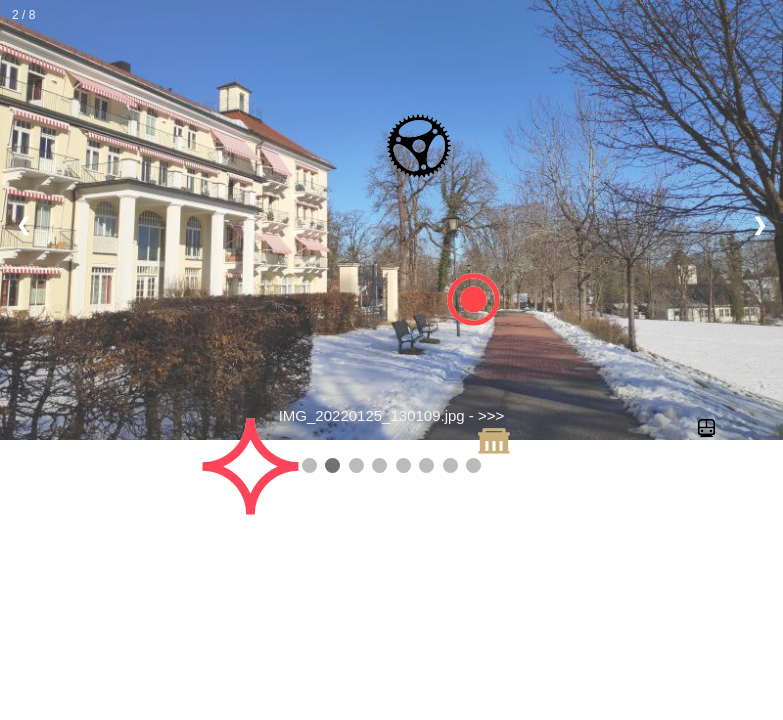 The height and width of the screenshot is (720, 783). What do you see at coordinates (419, 146) in the screenshot?
I see `actix web framework logo` at bounding box center [419, 146].